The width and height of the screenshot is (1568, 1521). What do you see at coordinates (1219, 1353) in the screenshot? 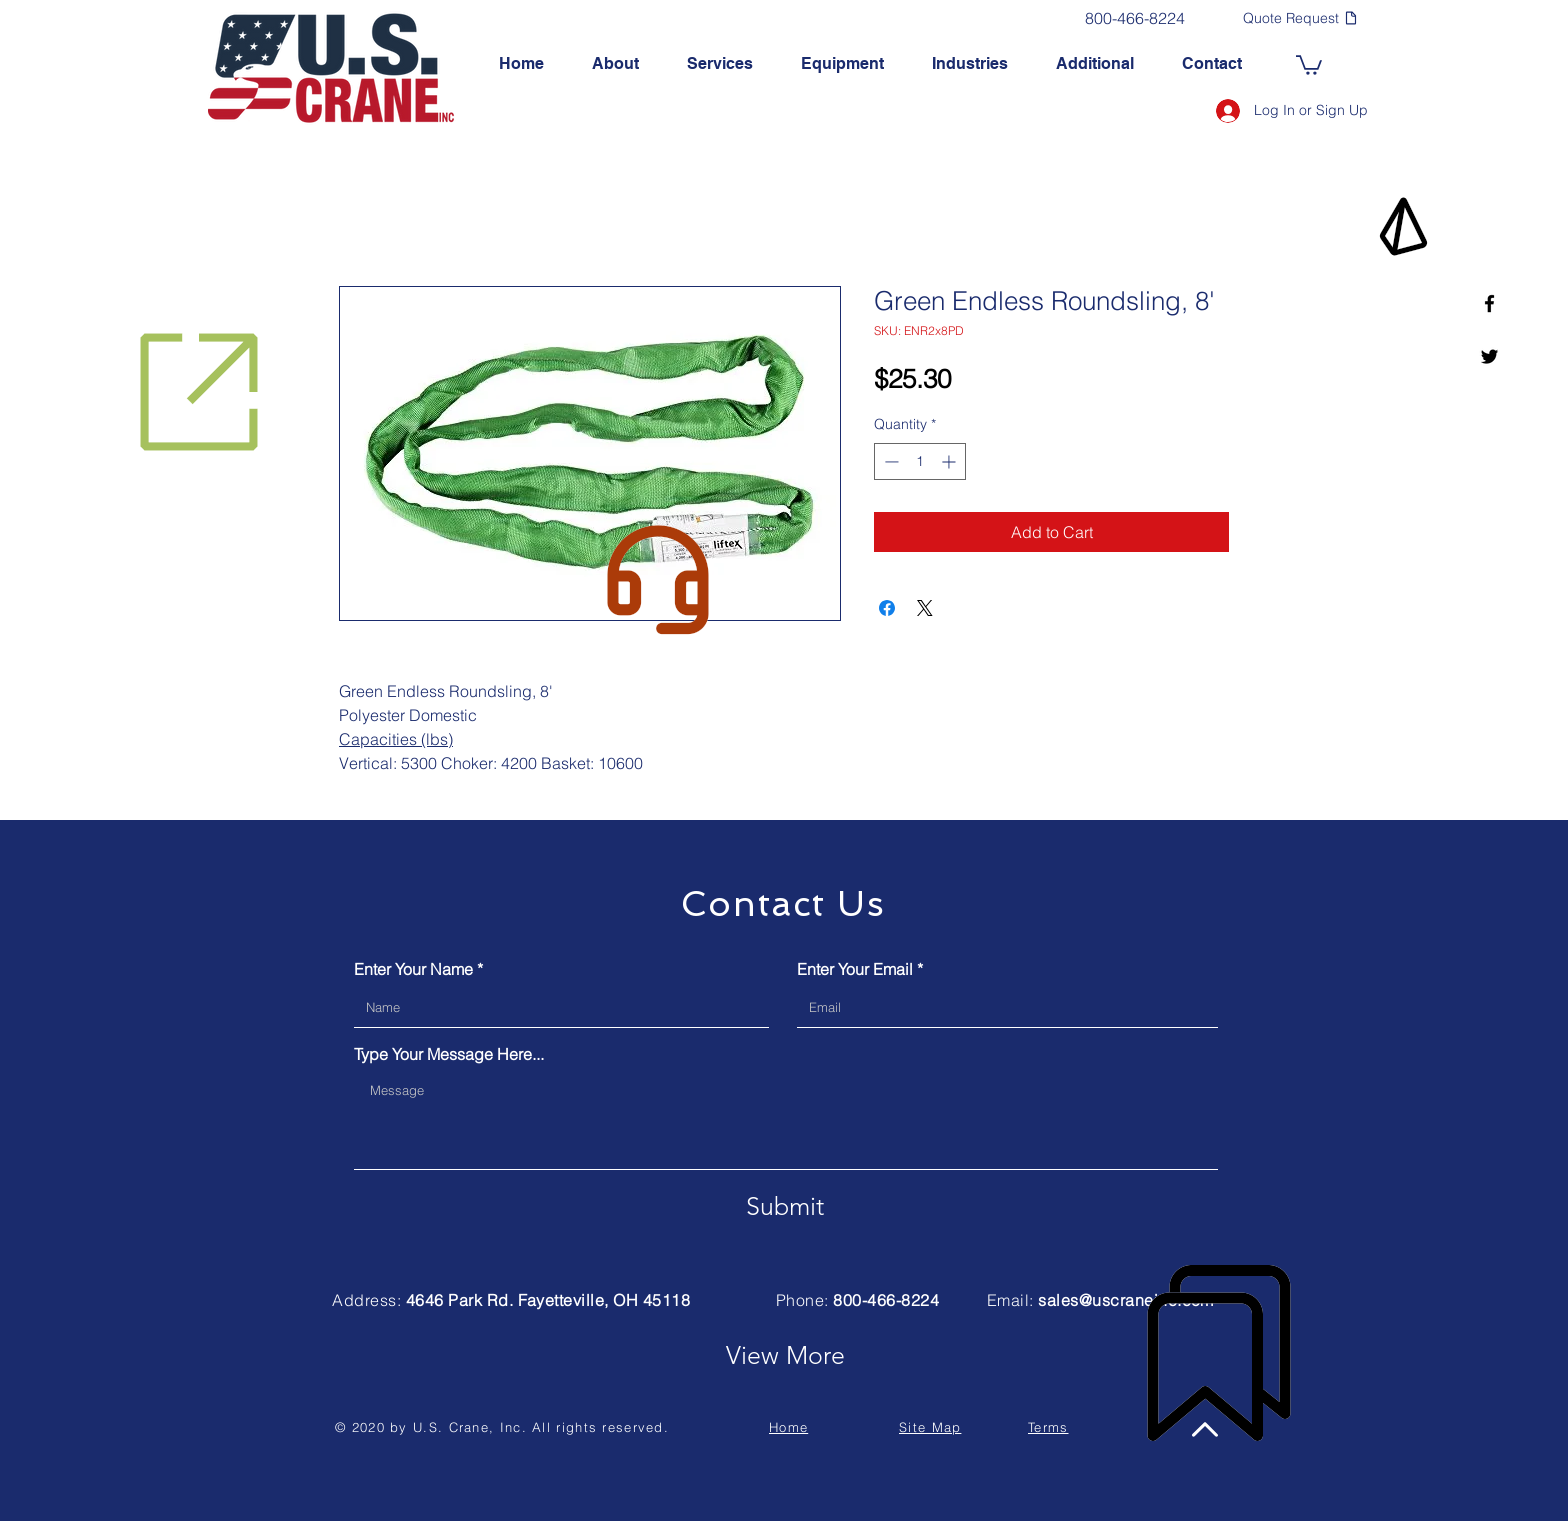
I see `view all saved bookmarks` at bounding box center [1219, 1353].